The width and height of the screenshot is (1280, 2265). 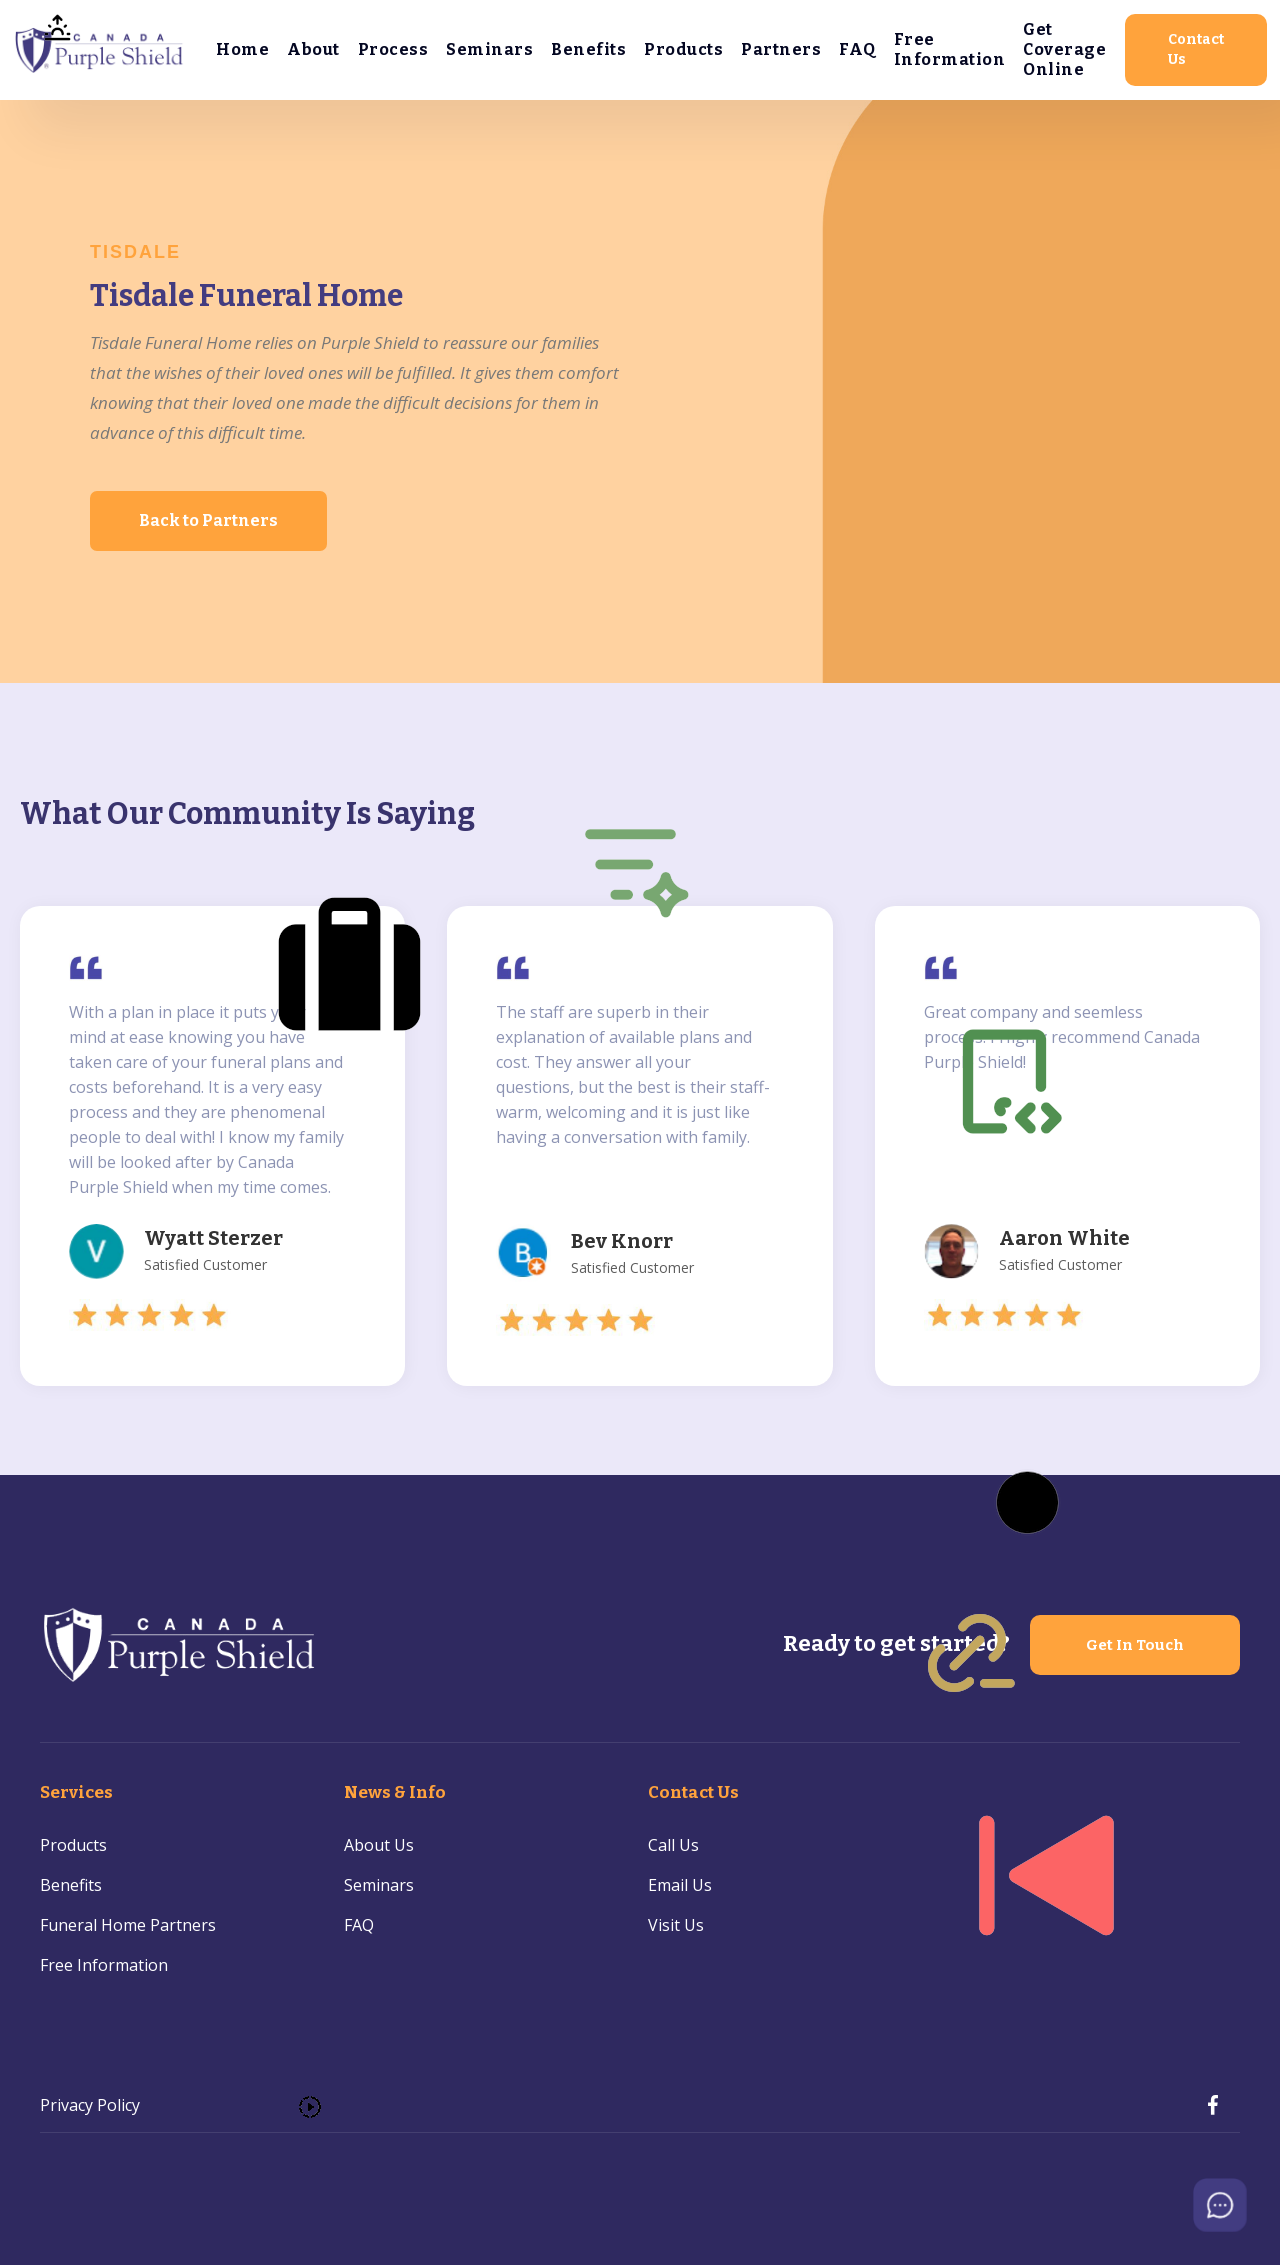 I want to click on indicates recording in progress, so click(x=1027, y=1502).